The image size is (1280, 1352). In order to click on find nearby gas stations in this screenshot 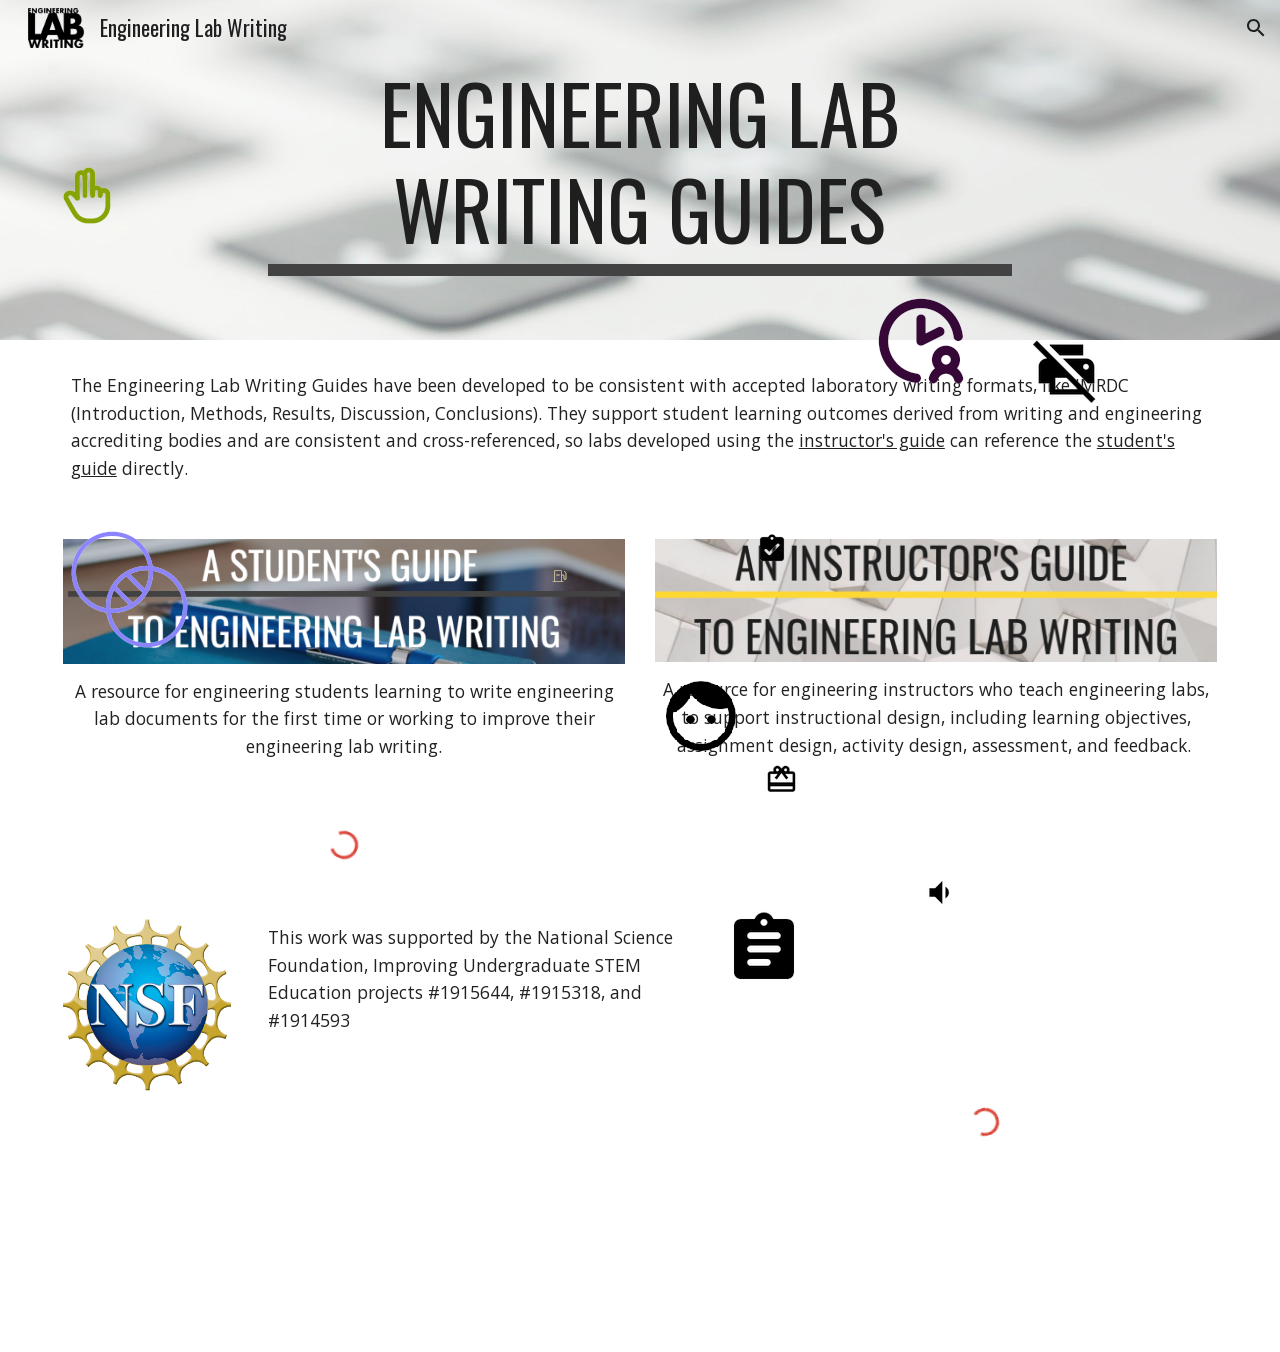, I will do `click(559, 576)`.